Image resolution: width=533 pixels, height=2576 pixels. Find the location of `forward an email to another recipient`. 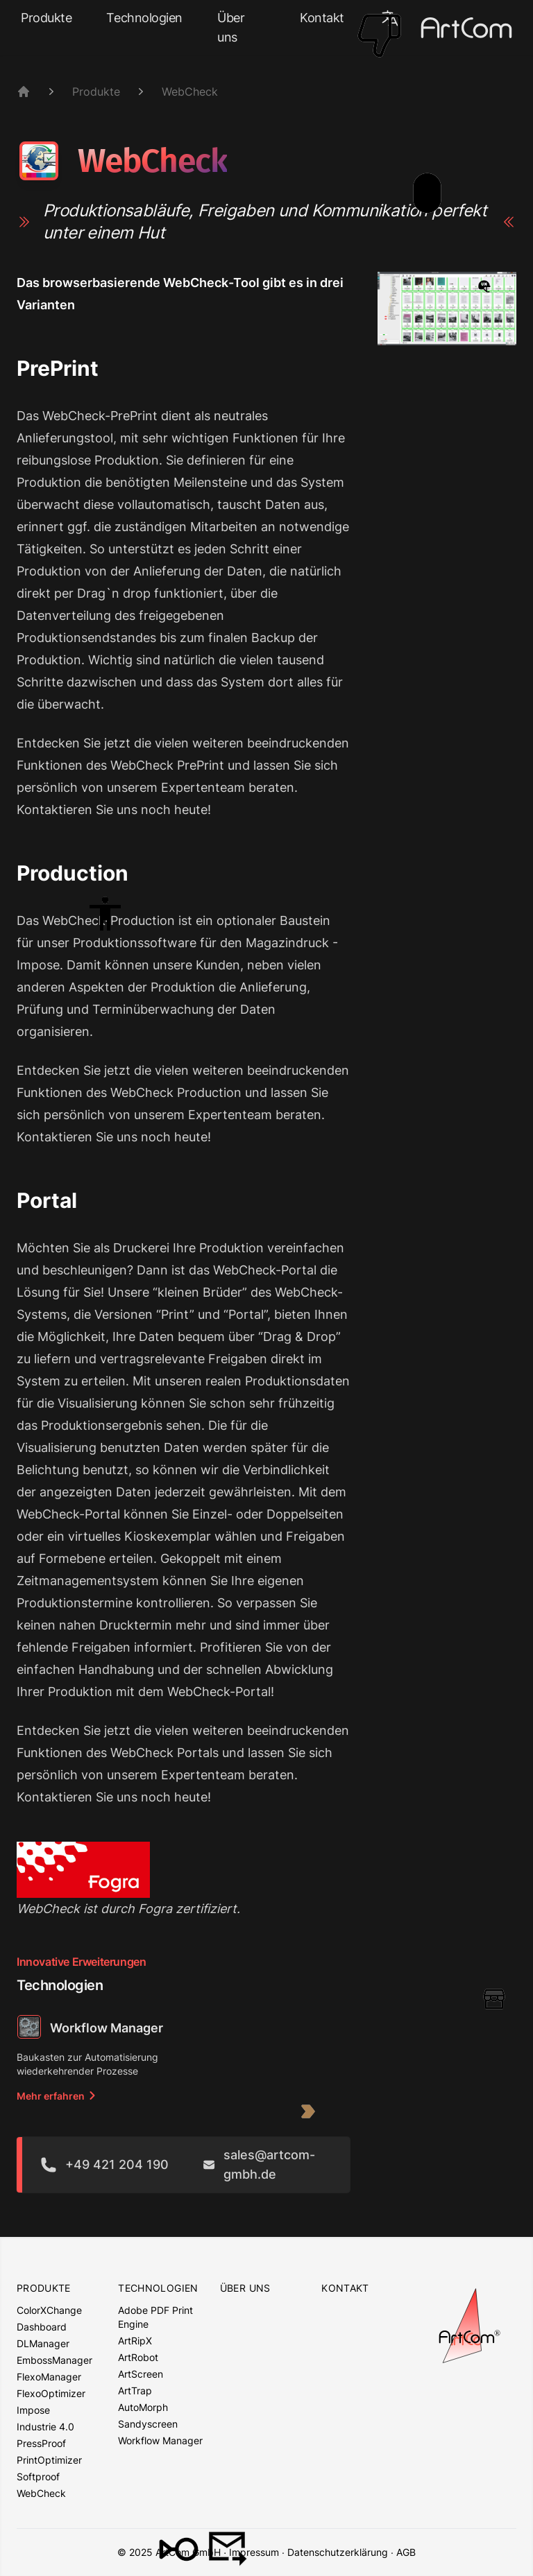

forward an email to another recipient is located at coordinates (227, 2546).